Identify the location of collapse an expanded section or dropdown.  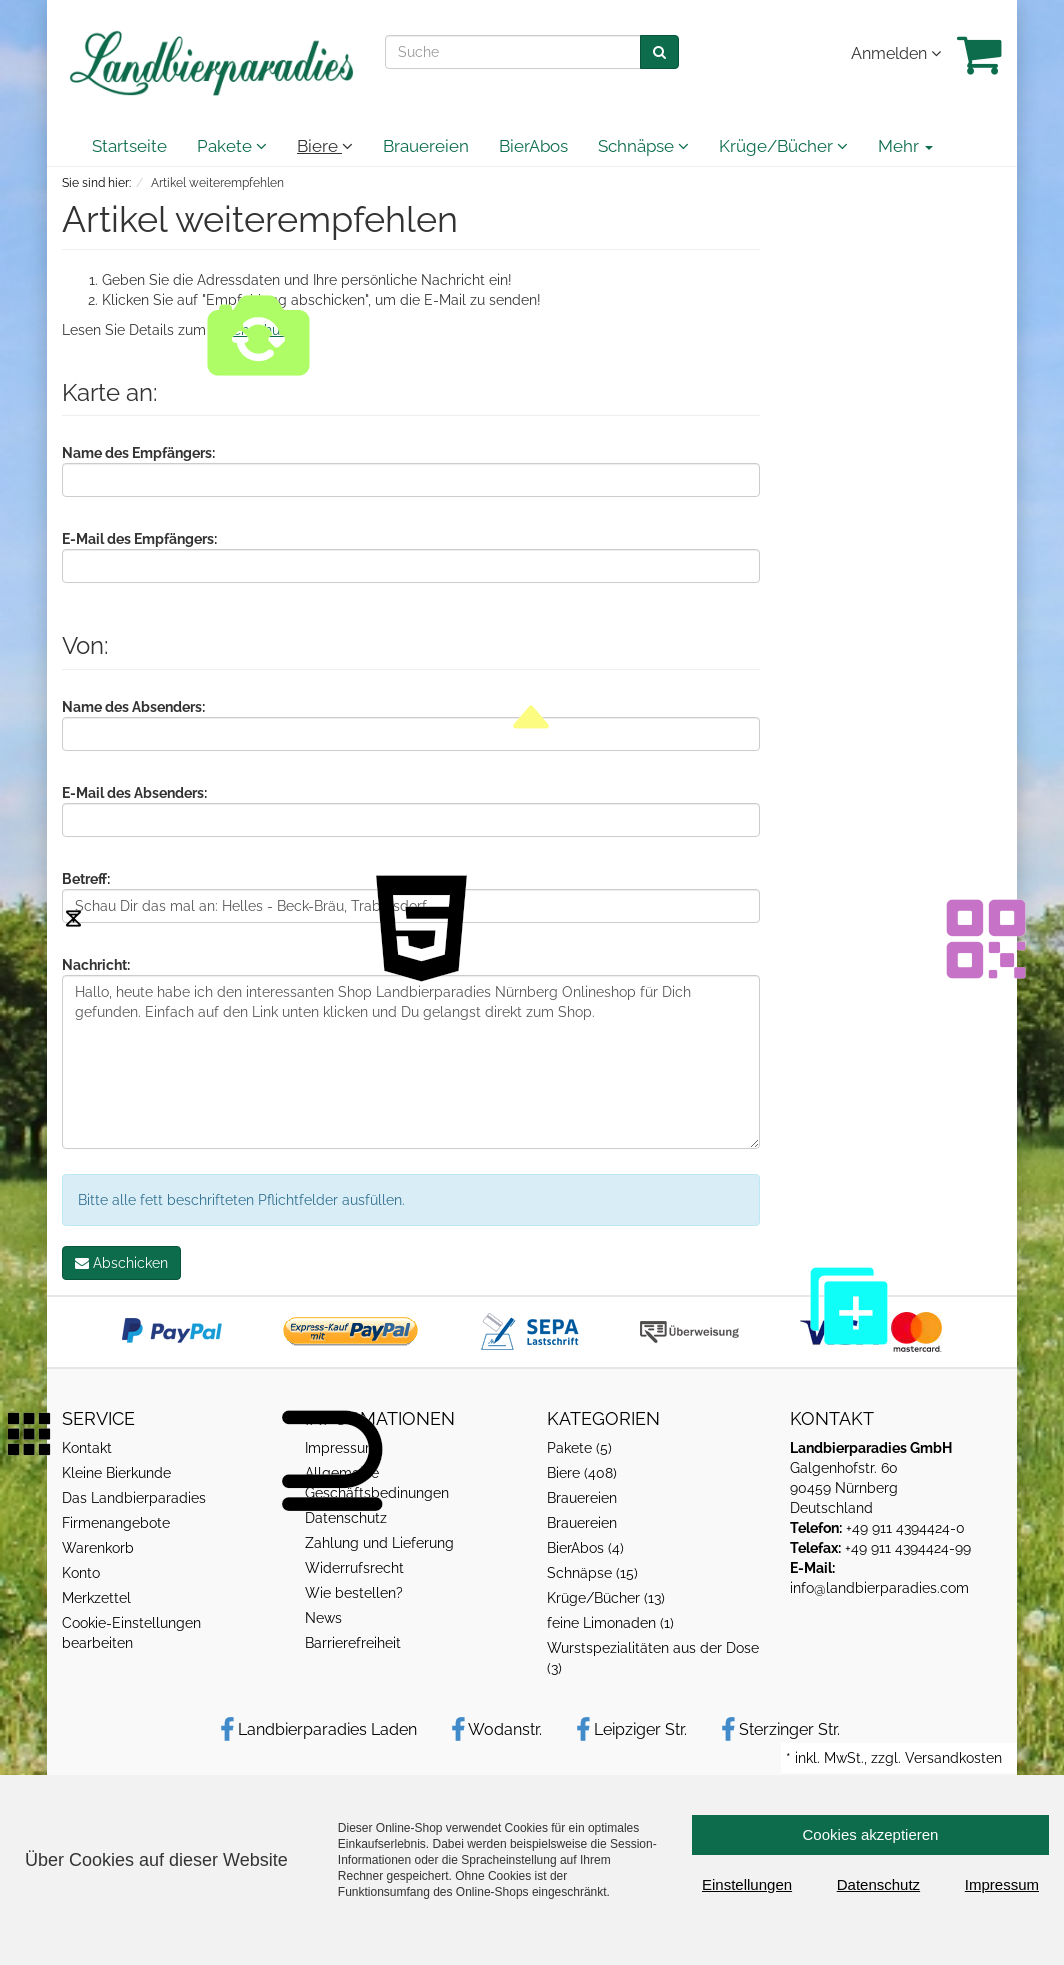
(531, 717).